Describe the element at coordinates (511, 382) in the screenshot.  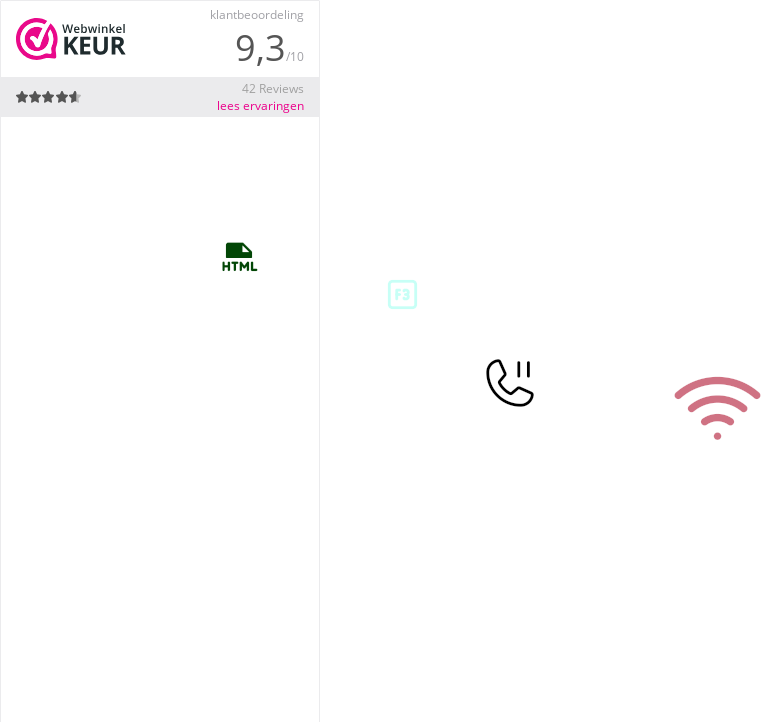
I see `put a call on hold` at that location.